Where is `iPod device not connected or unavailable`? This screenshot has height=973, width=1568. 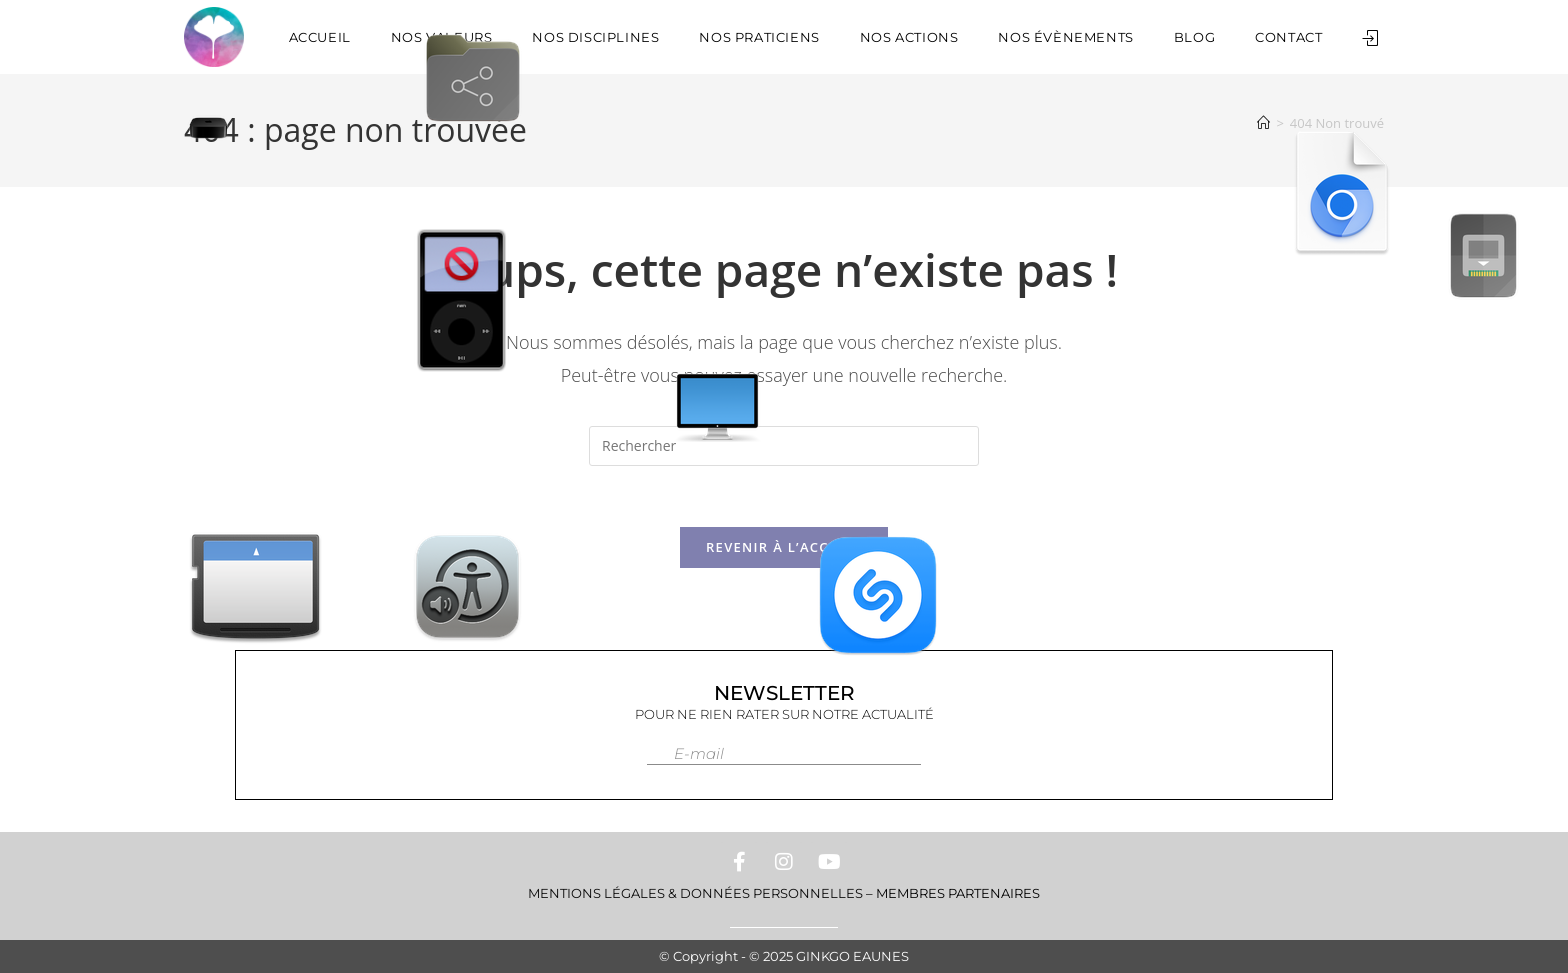
iPod device not connected or unavailable is located at coordinates (461, 300).